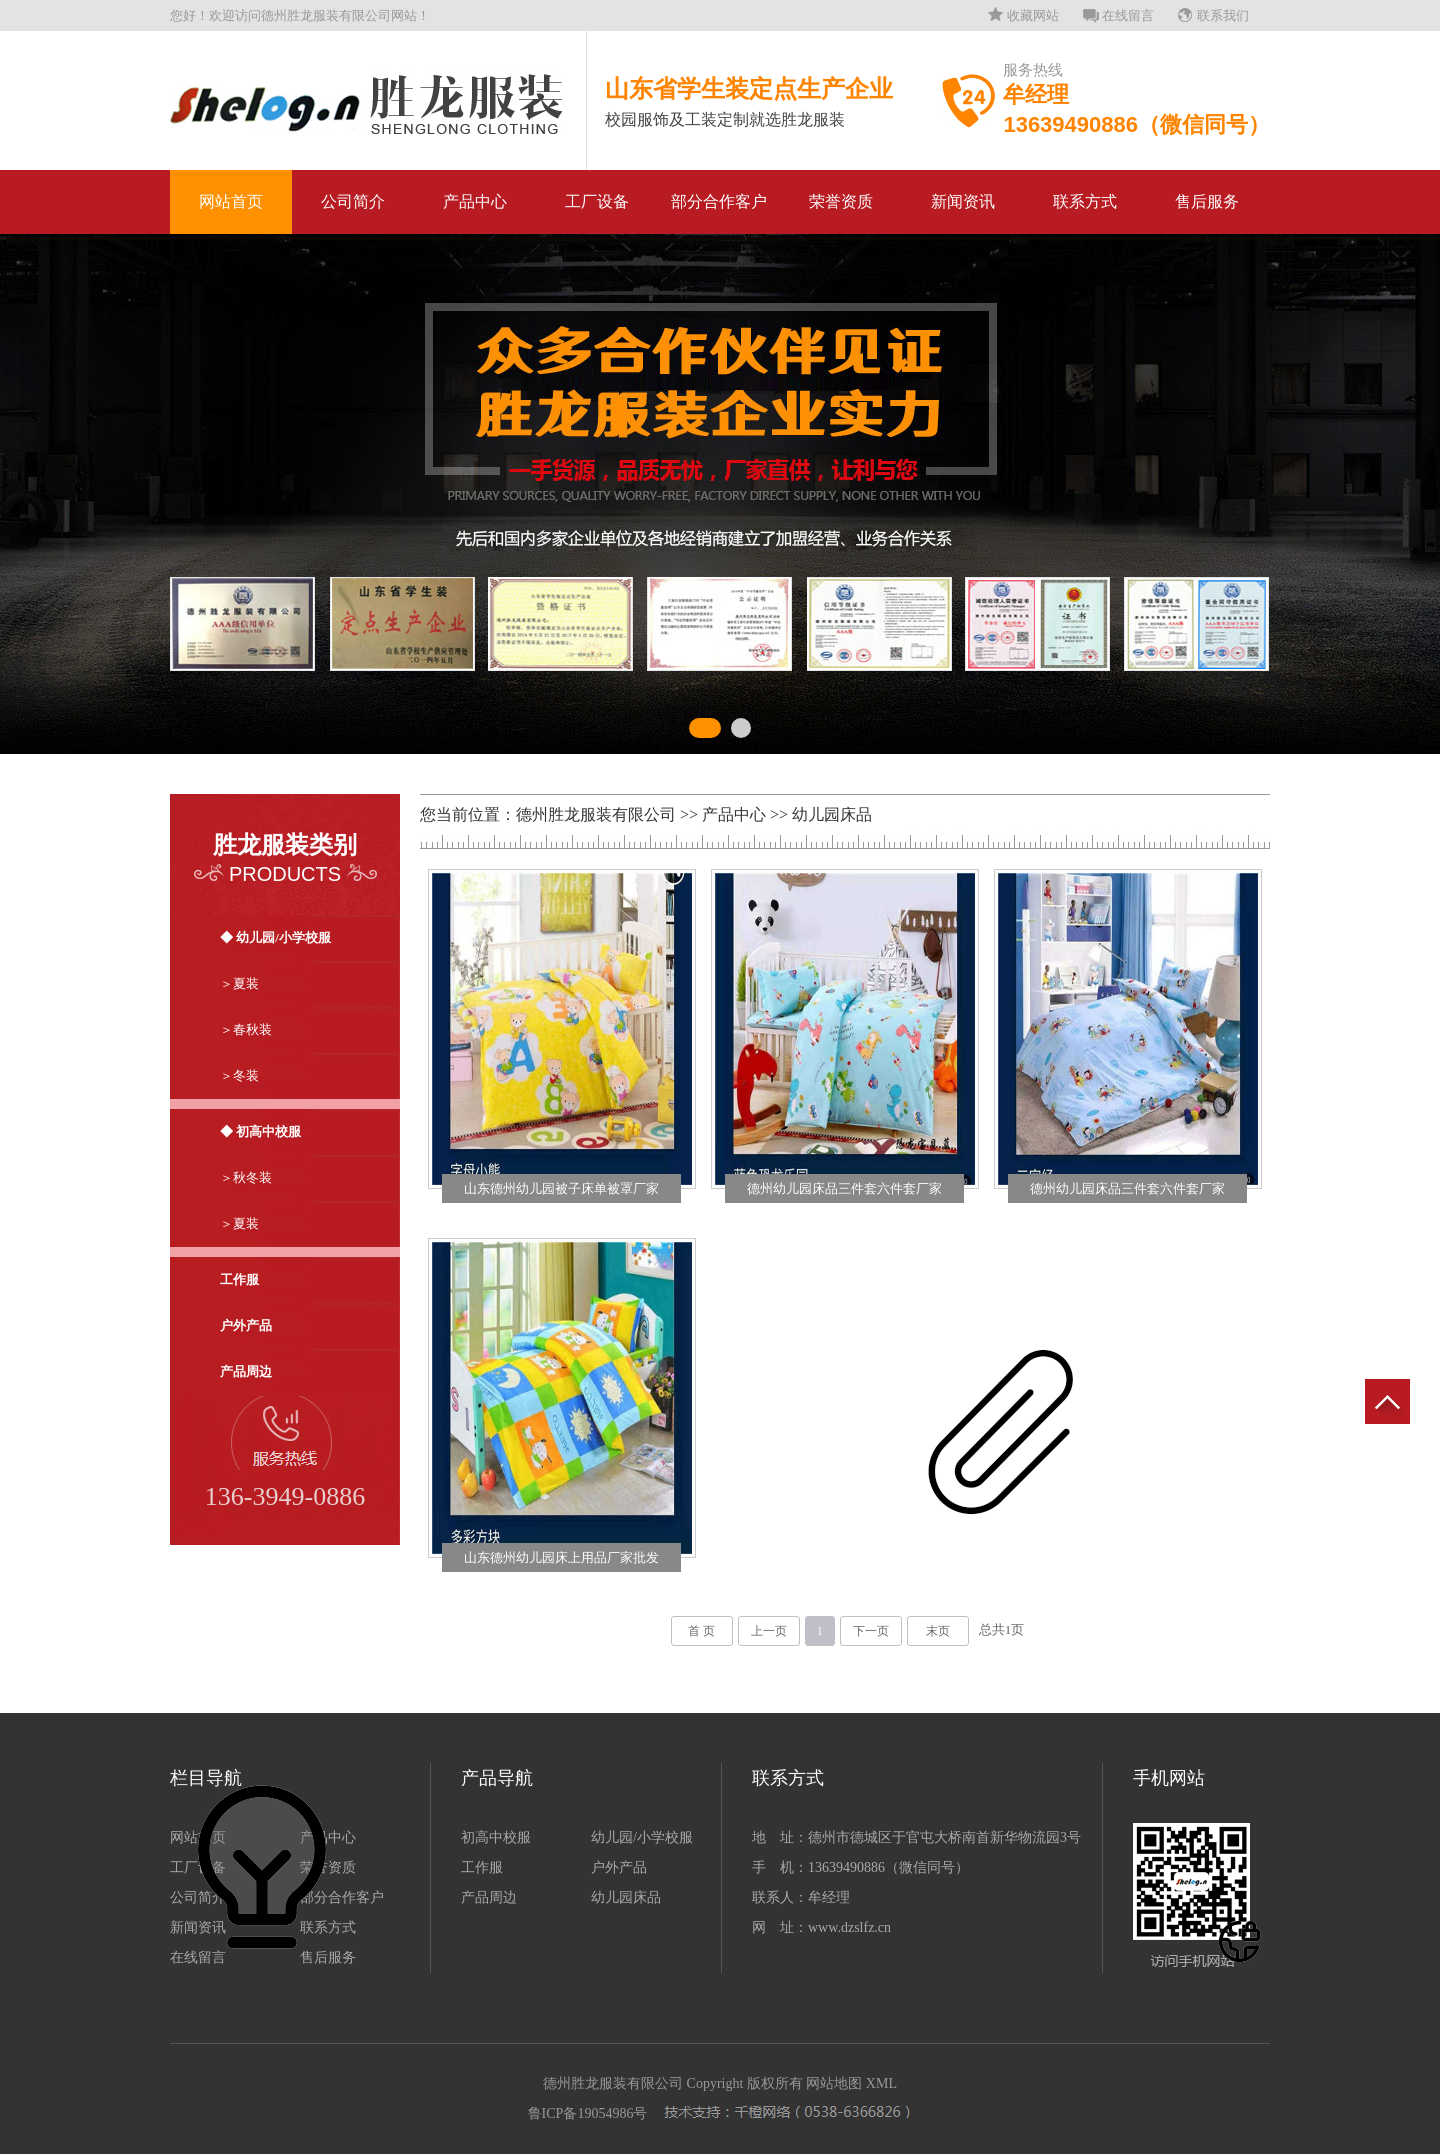 This screenshot has width=1440, height=2154. Describe the element at coordinates (1239, 1941) in the screenshot. I see `access global security or privacy settings` at that location.